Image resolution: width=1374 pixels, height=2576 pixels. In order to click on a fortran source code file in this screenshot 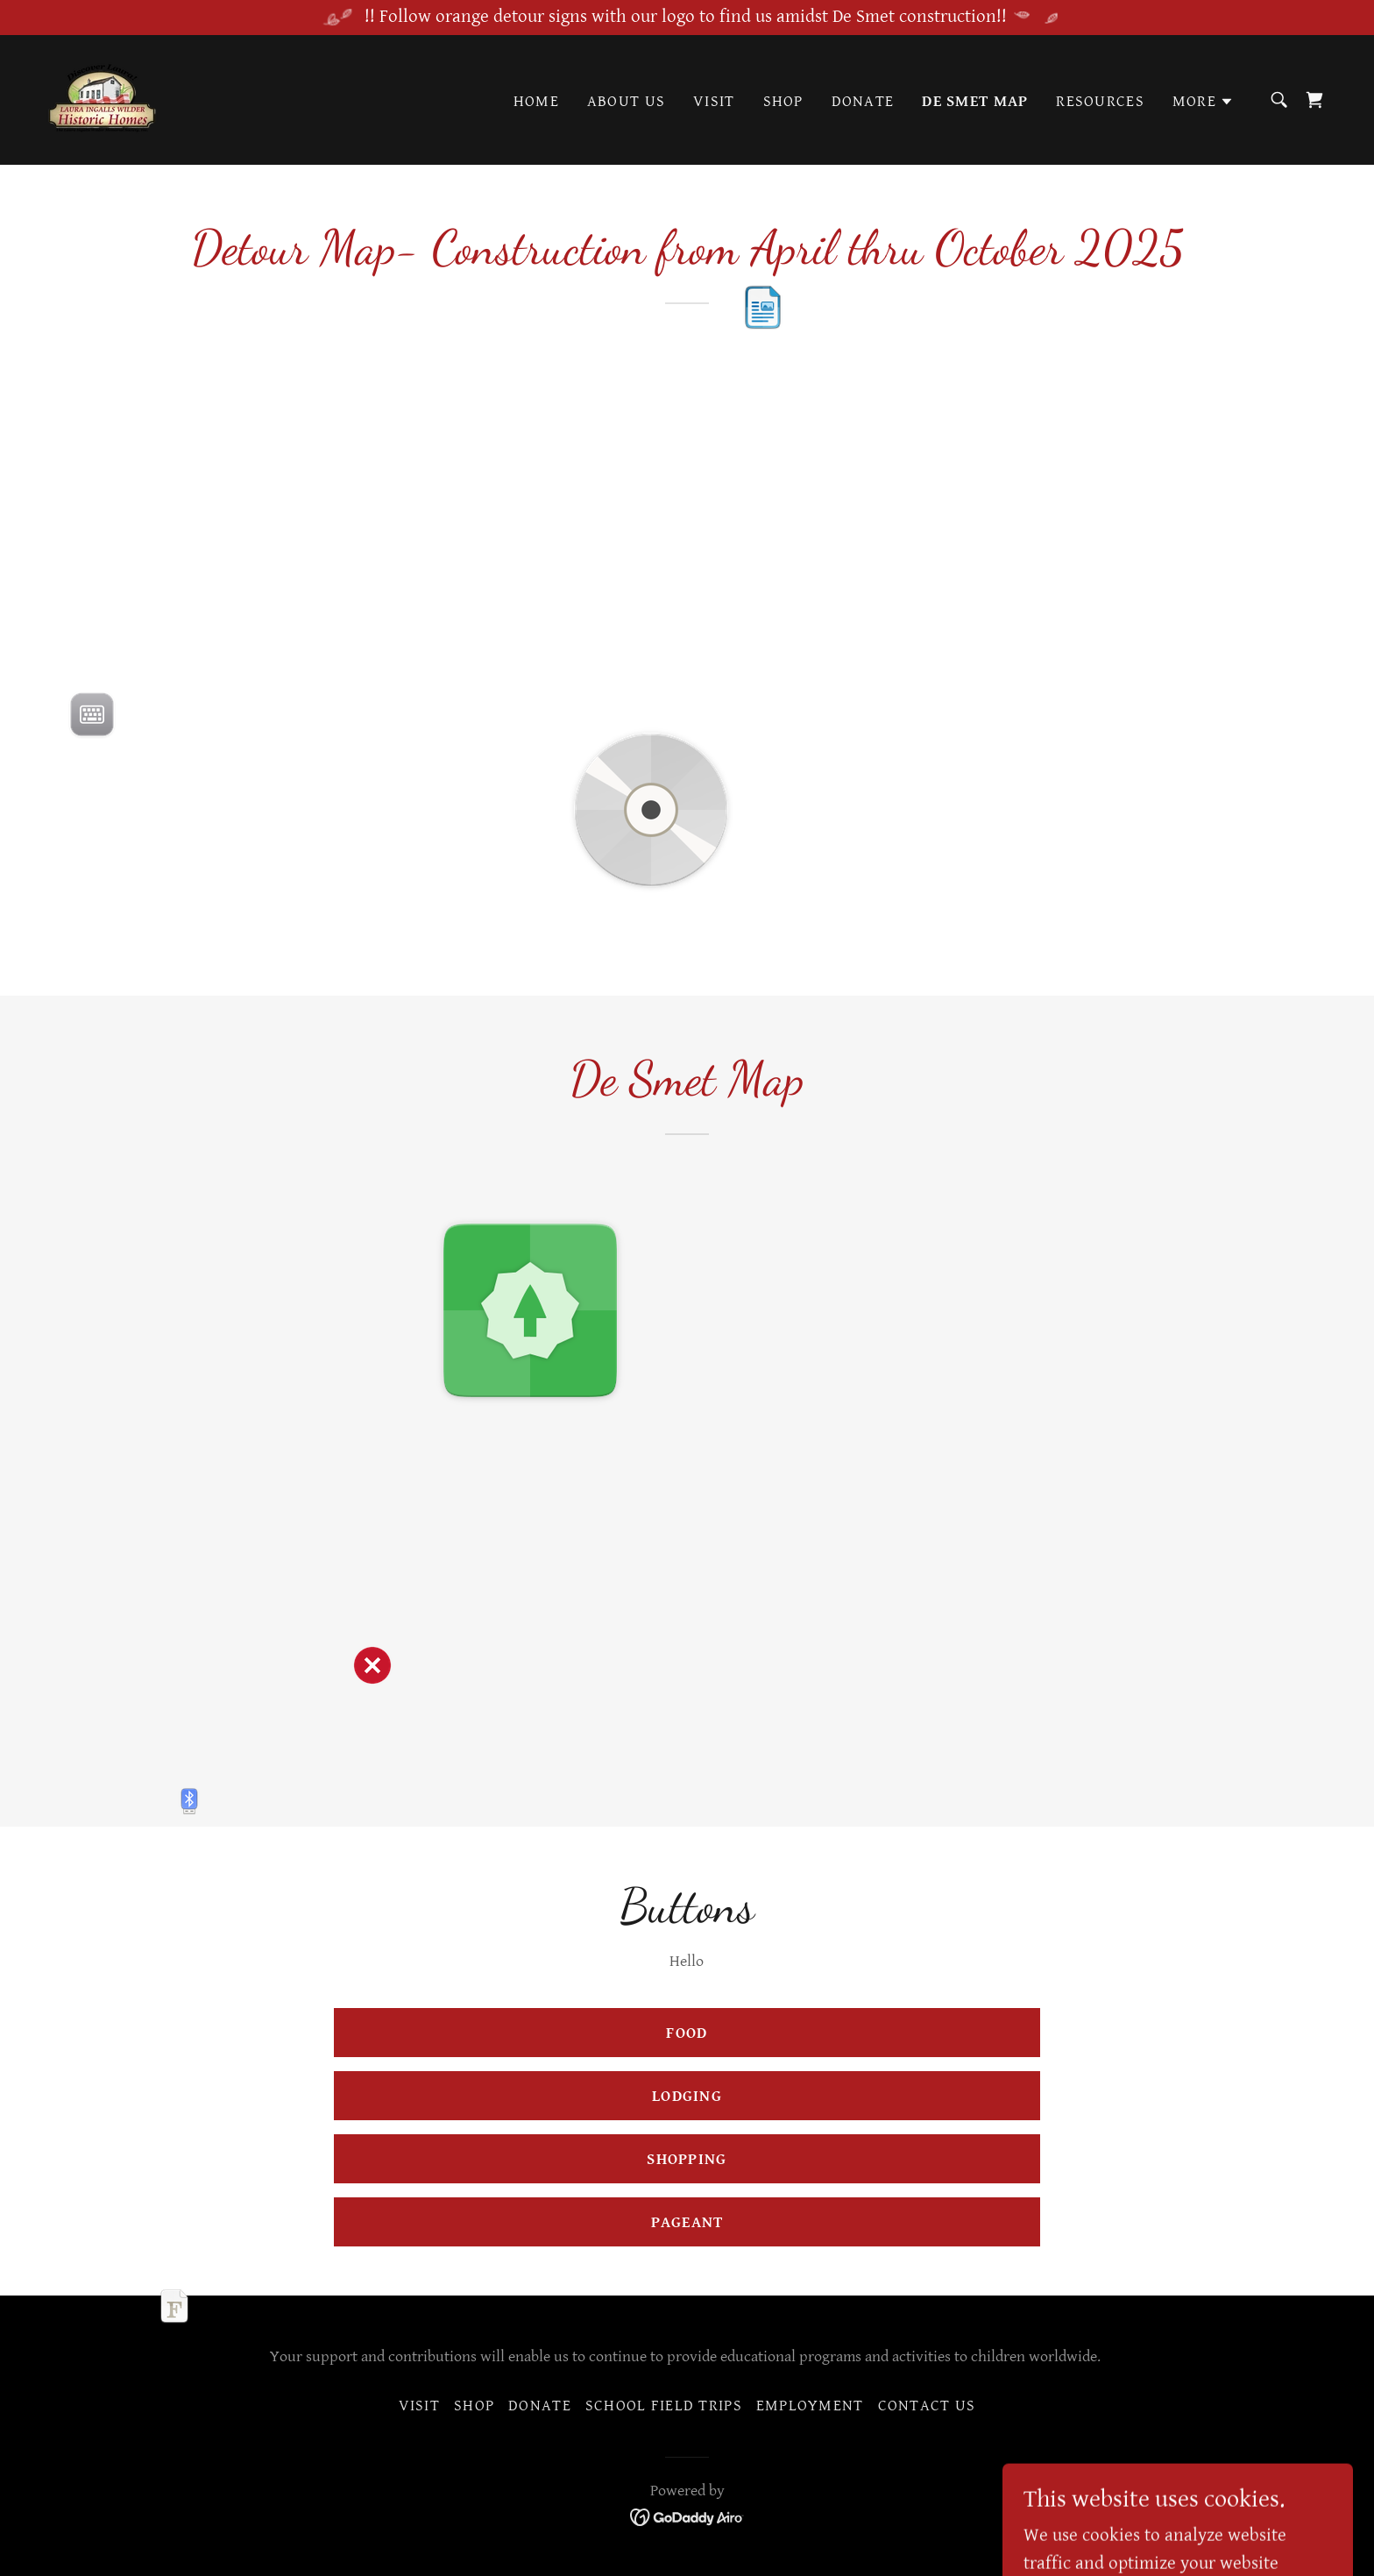, I will do `click(174, 2306)`.